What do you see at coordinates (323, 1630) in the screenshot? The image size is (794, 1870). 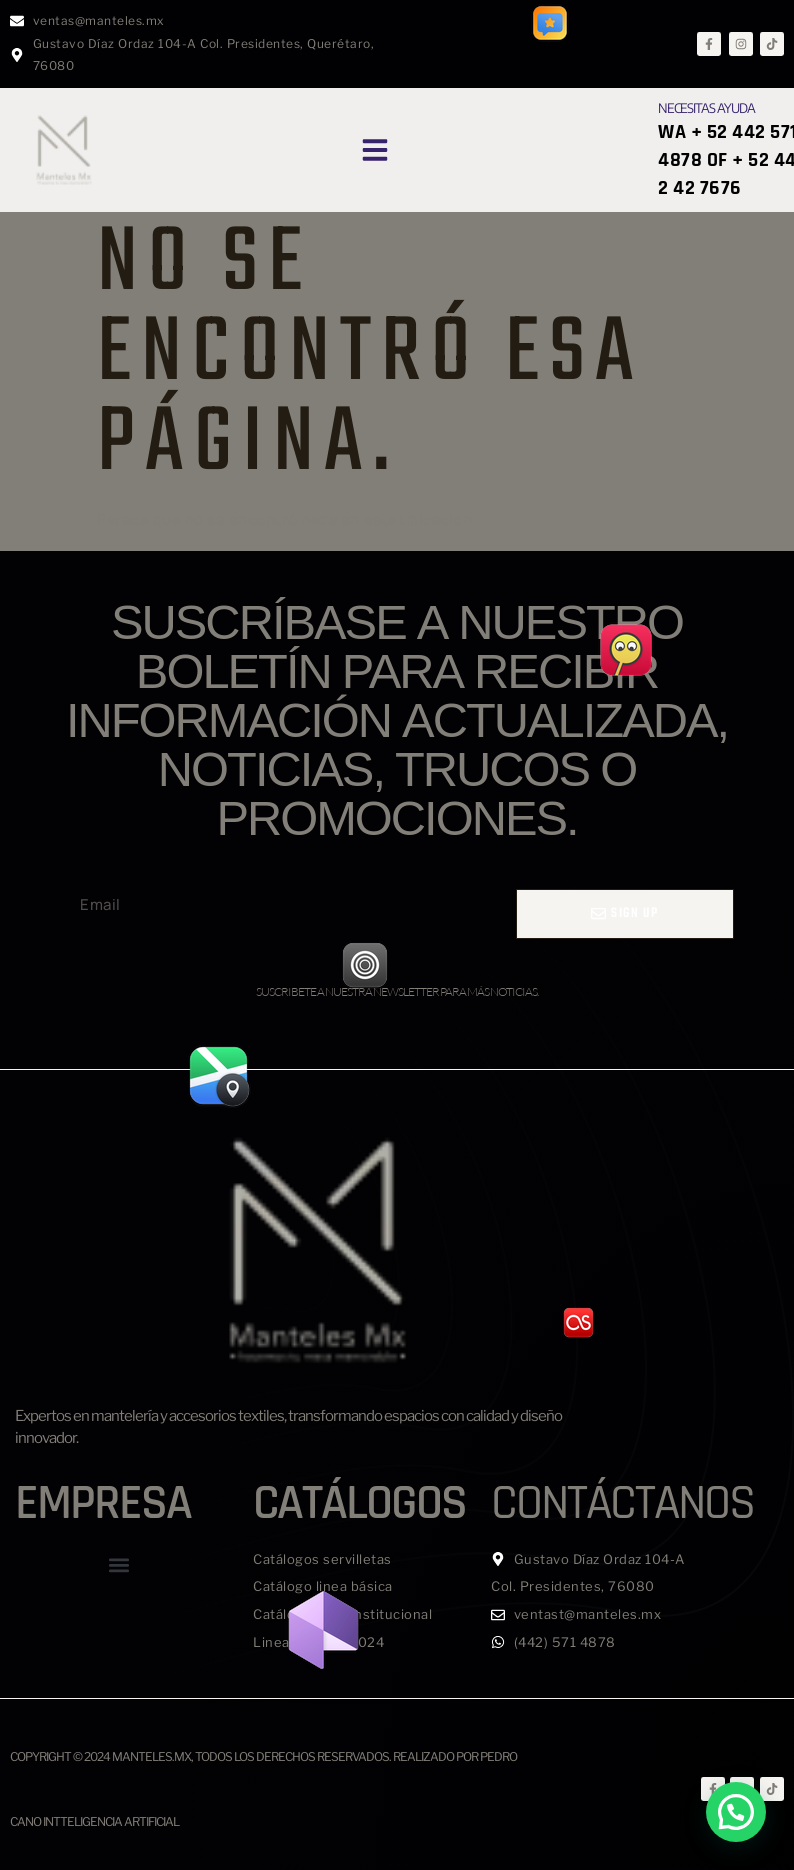 I see `open layout or design application` at bounding box center [323, 1630].